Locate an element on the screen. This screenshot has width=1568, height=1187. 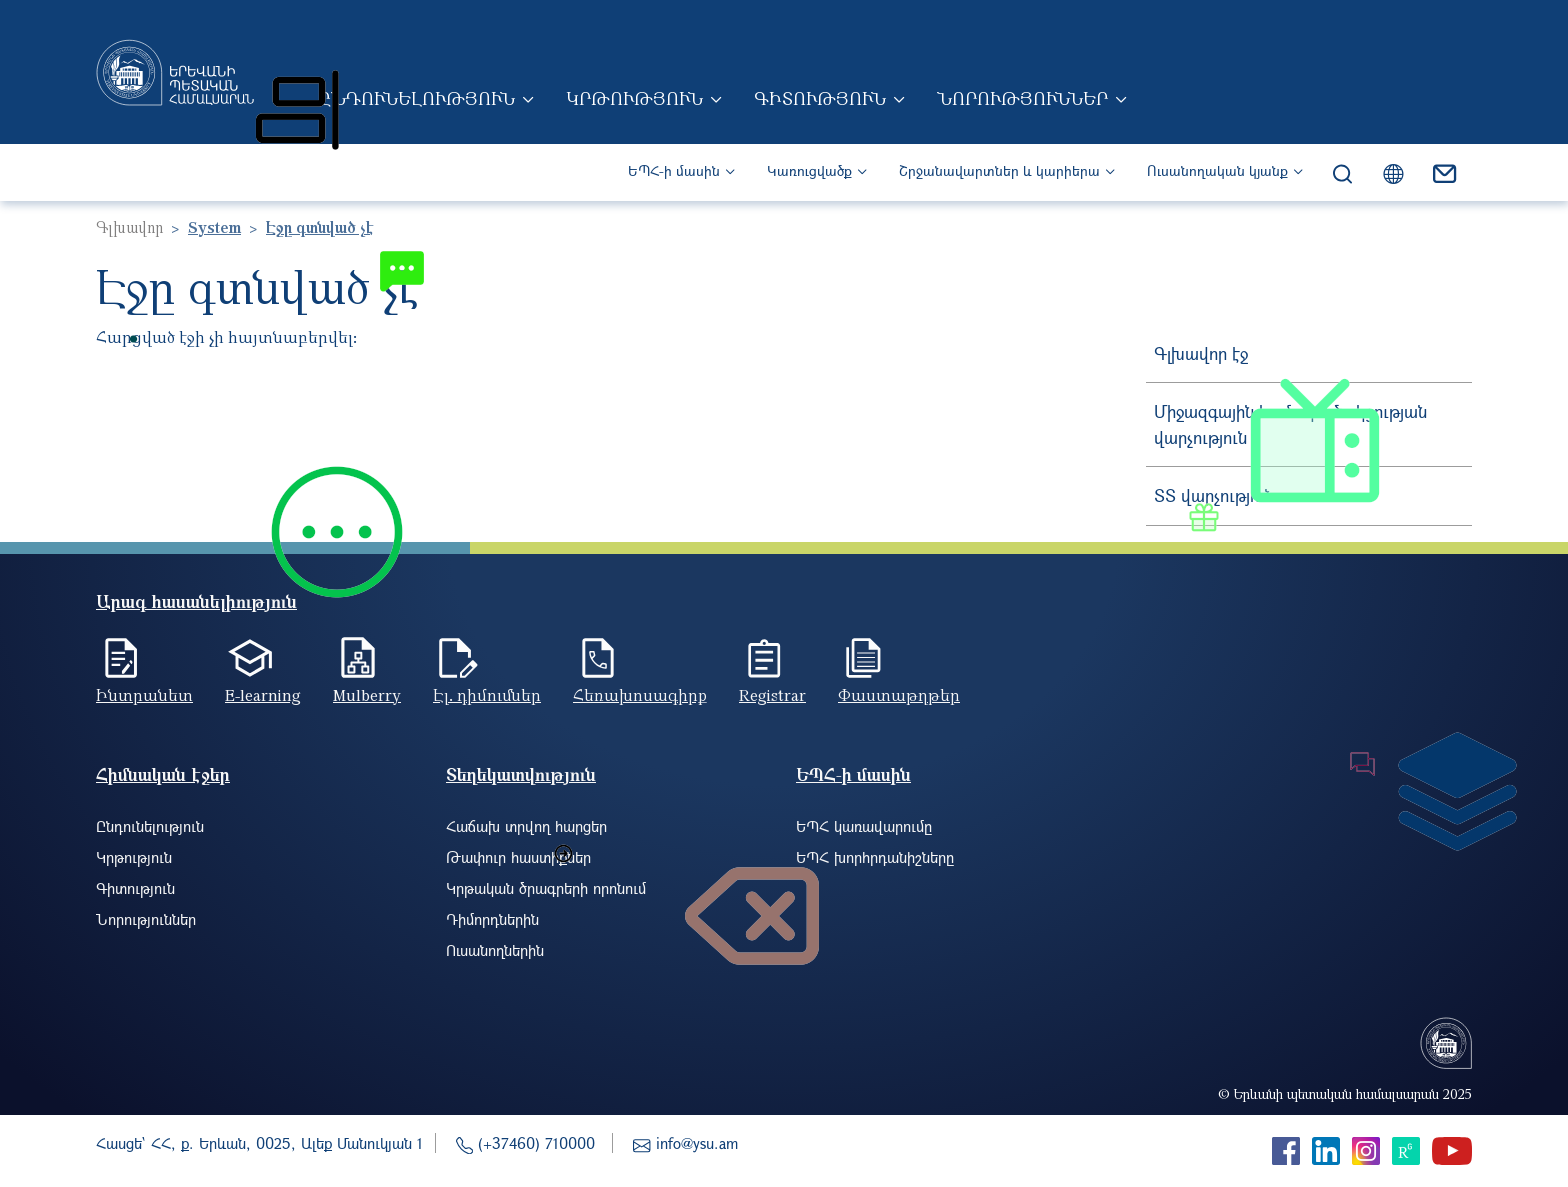
view stacked layers or content is located at coordinates (1457, 791).